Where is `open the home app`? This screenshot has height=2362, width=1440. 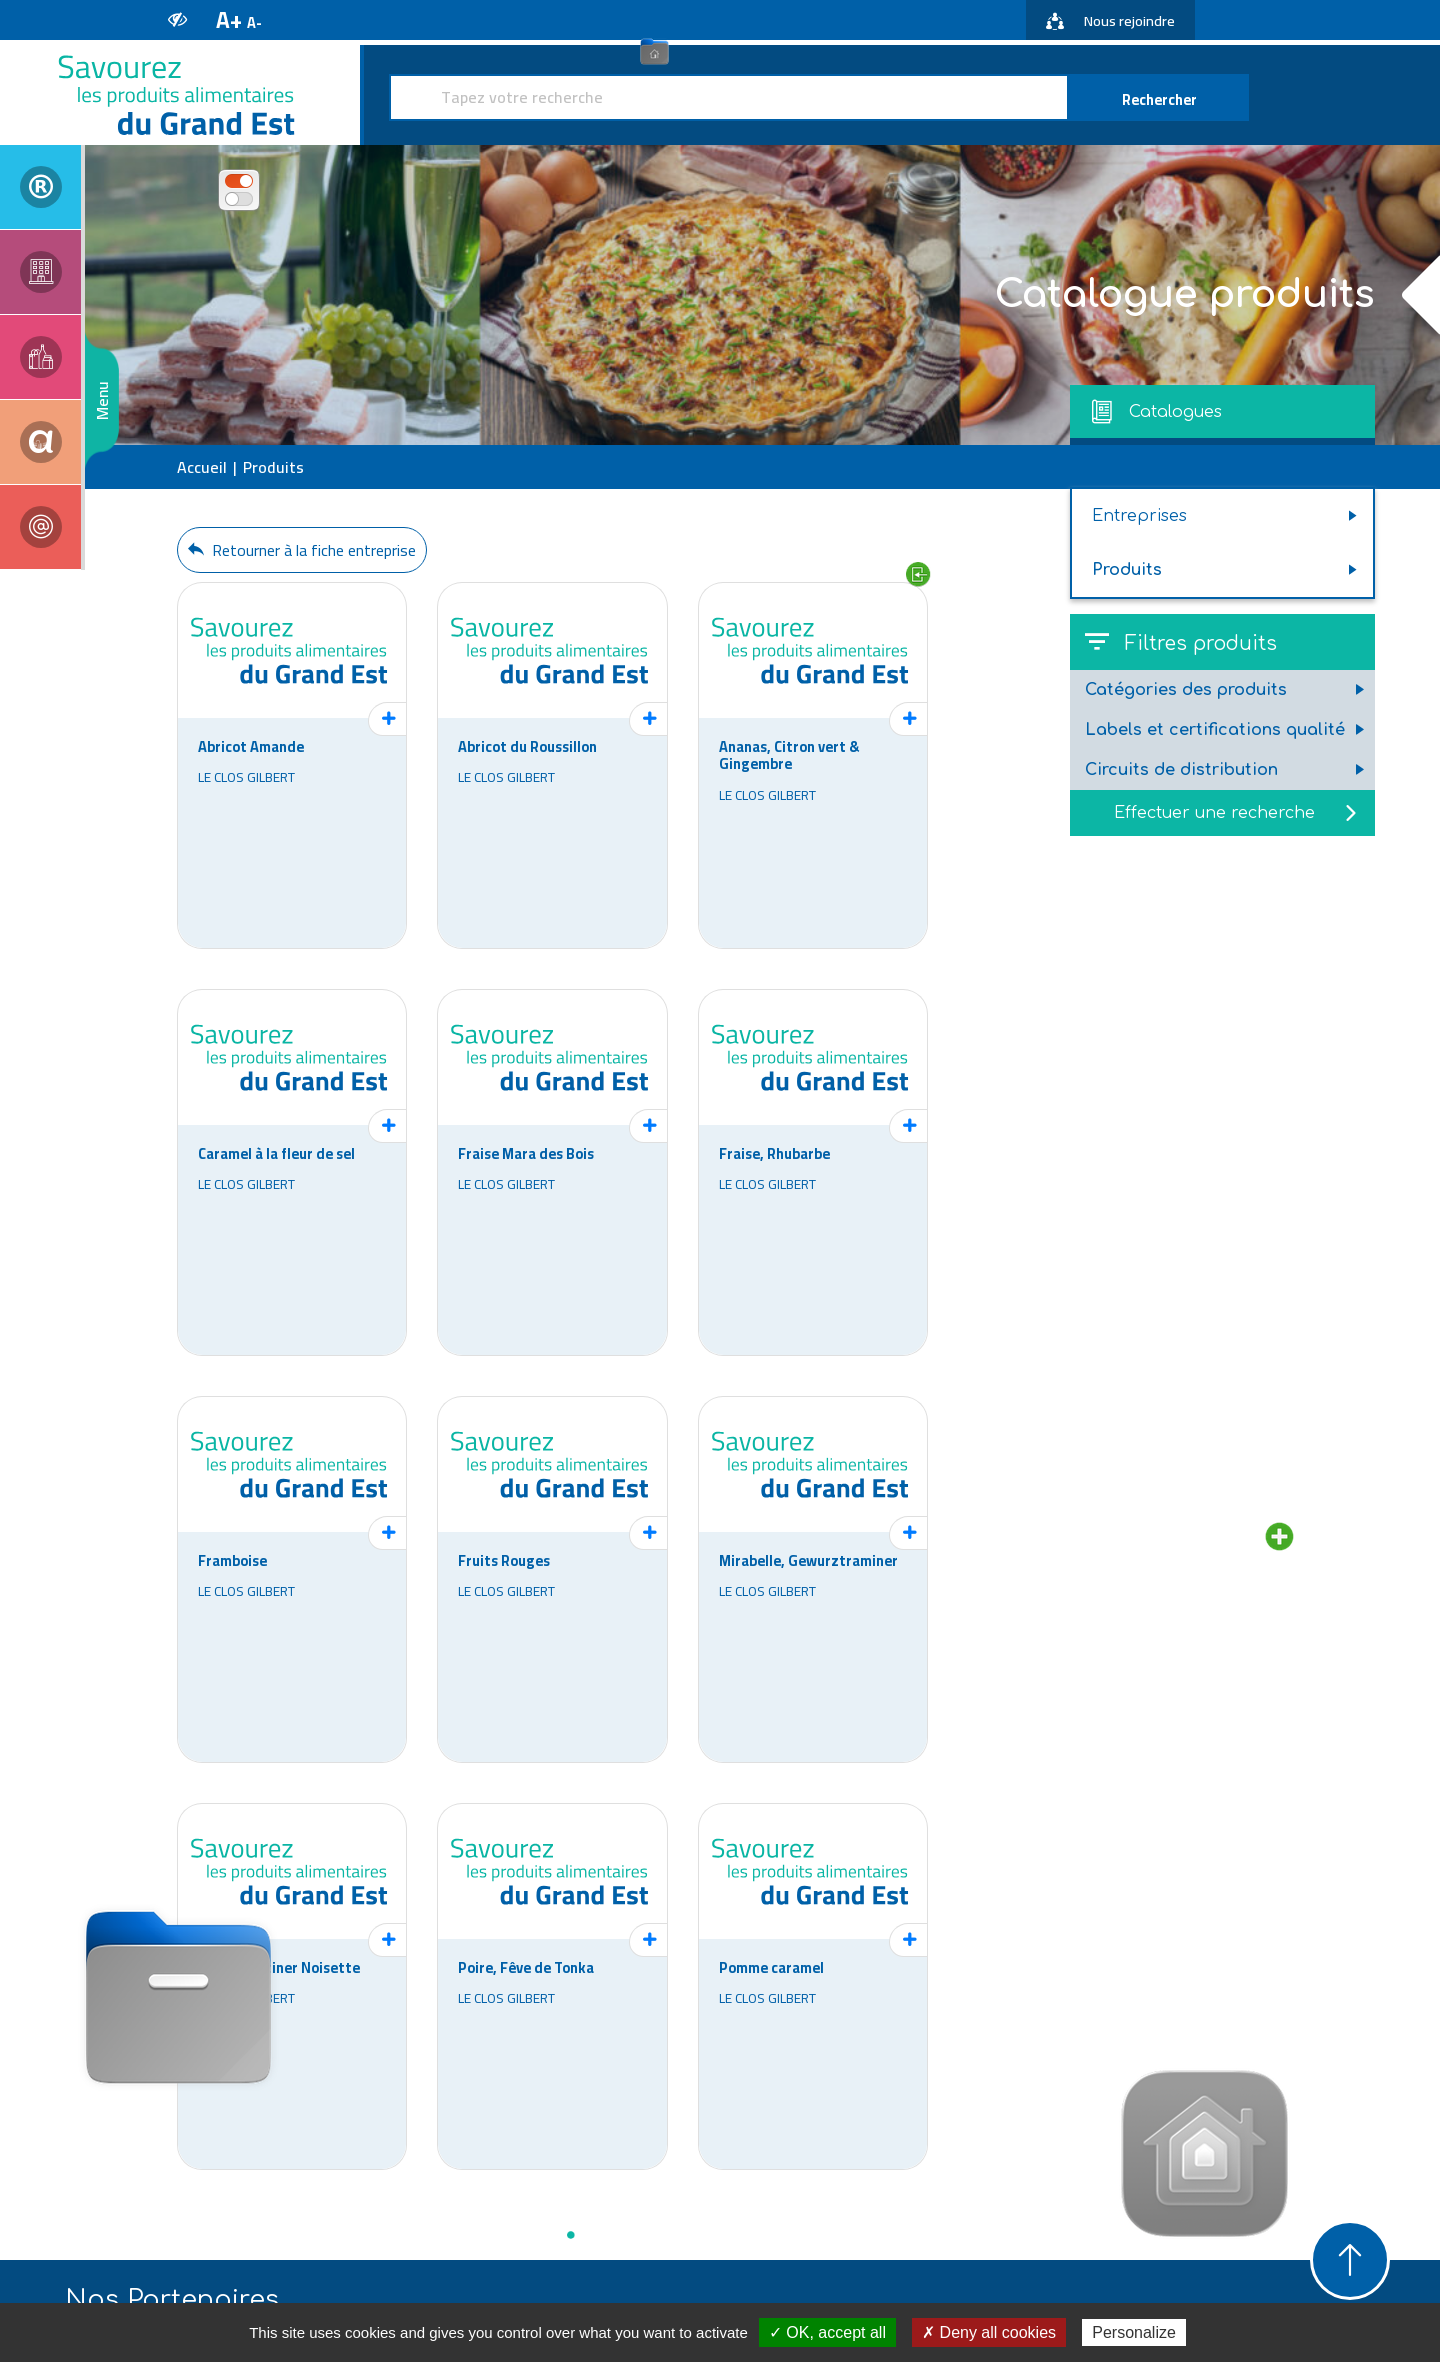 open the home app is located at coordinates (1204, 2153).